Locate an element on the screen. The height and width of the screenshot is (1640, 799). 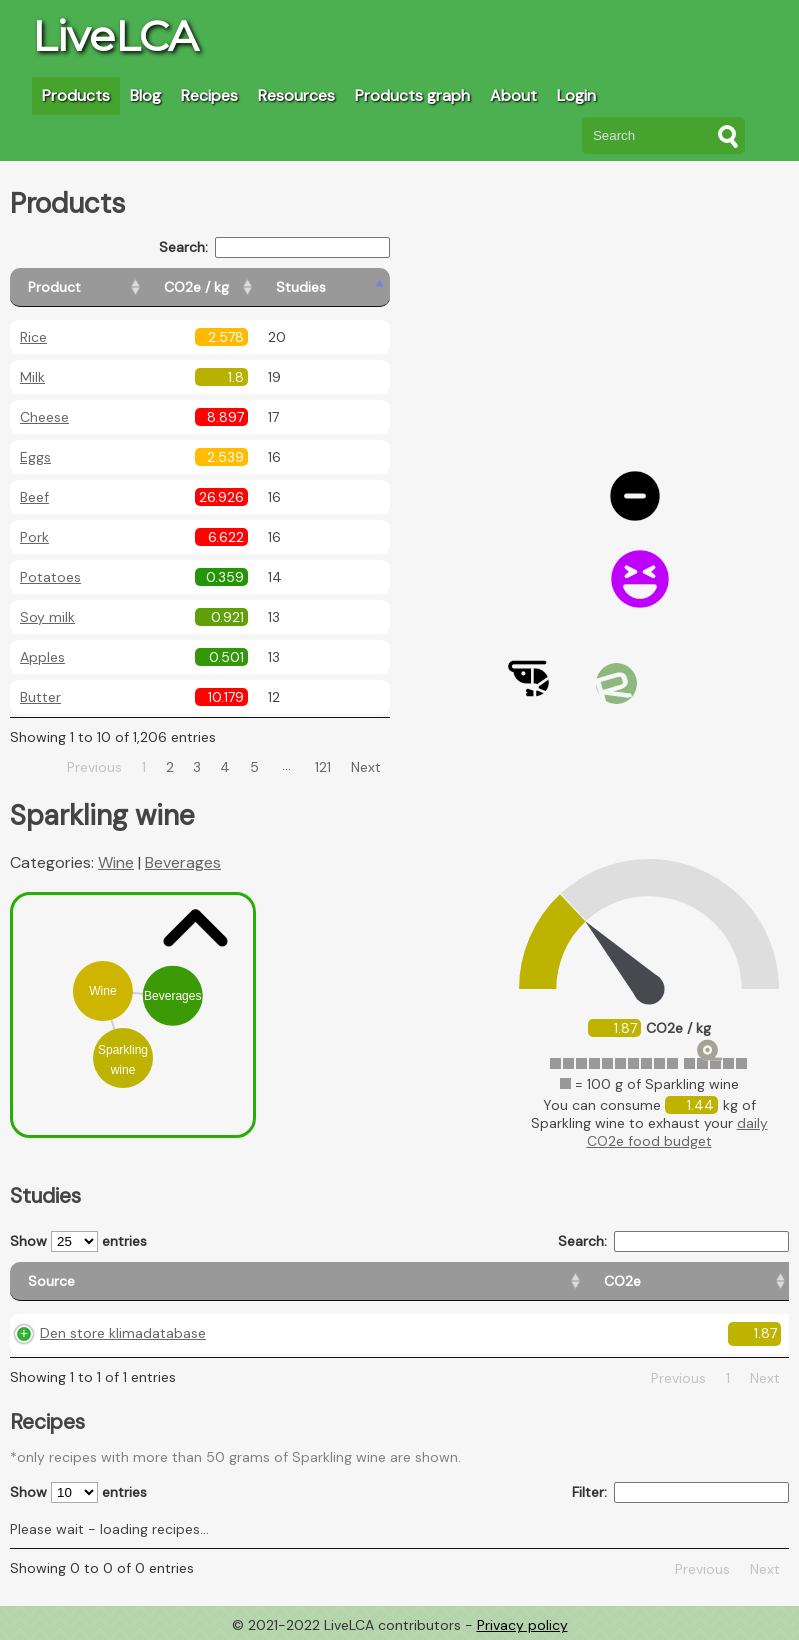
collapse an expanded section is located at coordinates (195, 930).